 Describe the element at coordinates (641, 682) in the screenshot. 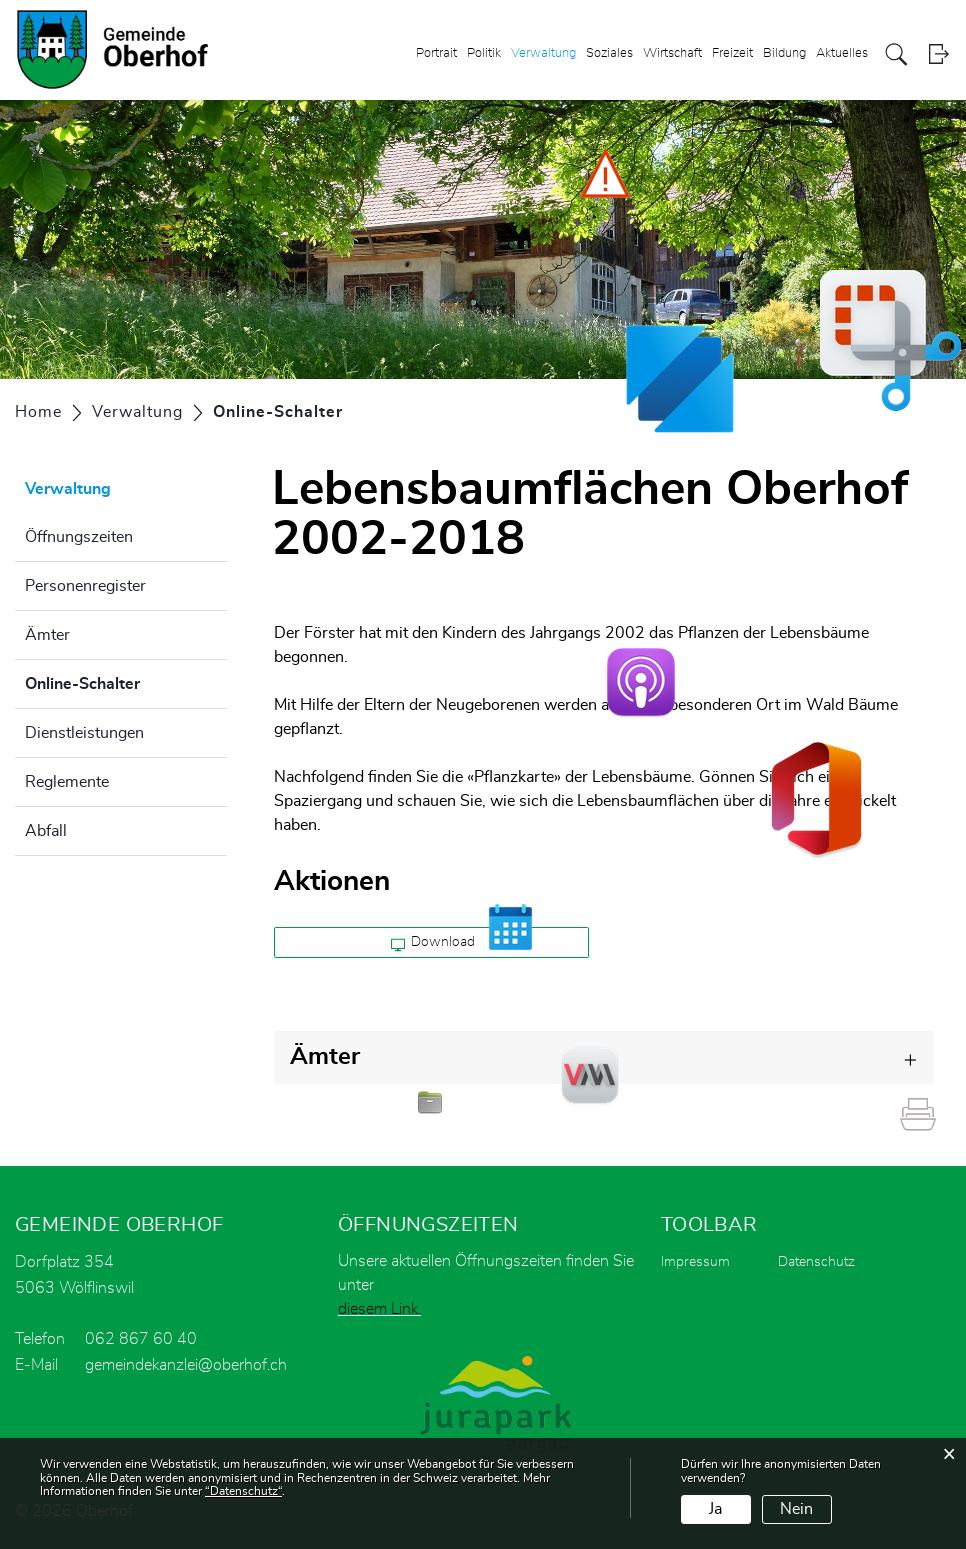

I see `open the Apple Podcasts app` at that location.